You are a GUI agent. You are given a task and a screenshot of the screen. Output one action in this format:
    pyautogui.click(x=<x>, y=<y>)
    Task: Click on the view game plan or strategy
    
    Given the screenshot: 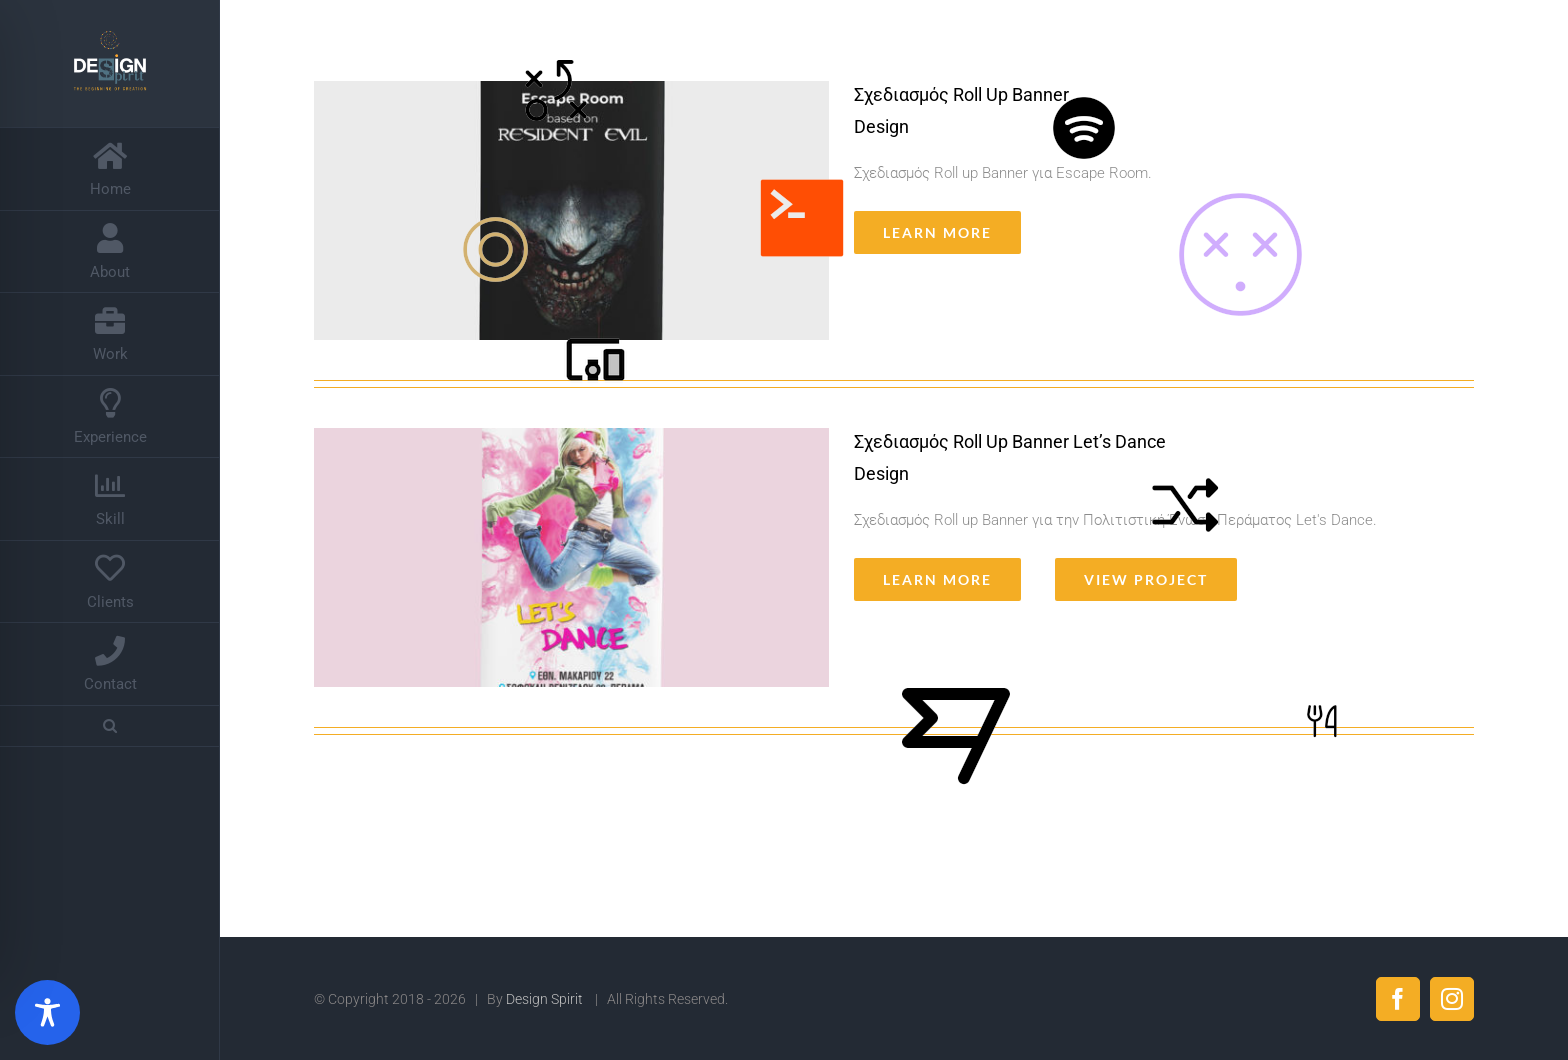 What is the action you would take?
    pyautogui.click(x=553, y=90)
    